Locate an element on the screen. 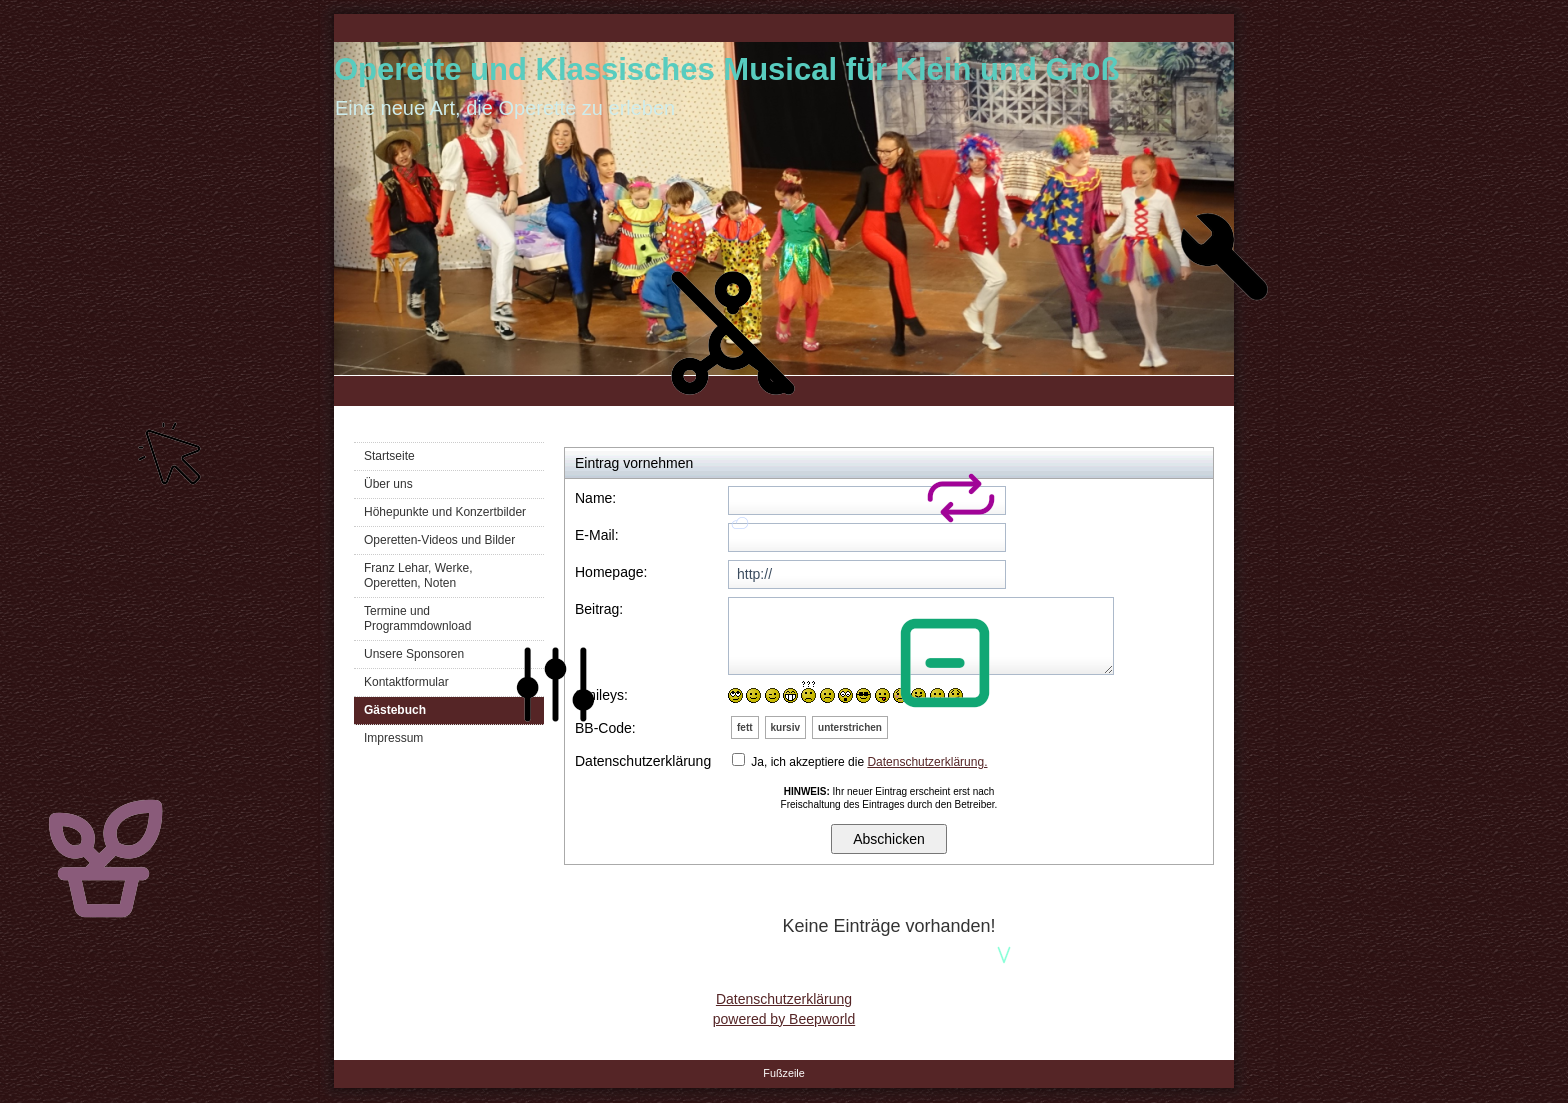 Image resolution: width=1568 pixels, height=1103 pixels. remove an item from a list or selection is located at coordinates (945, 663).